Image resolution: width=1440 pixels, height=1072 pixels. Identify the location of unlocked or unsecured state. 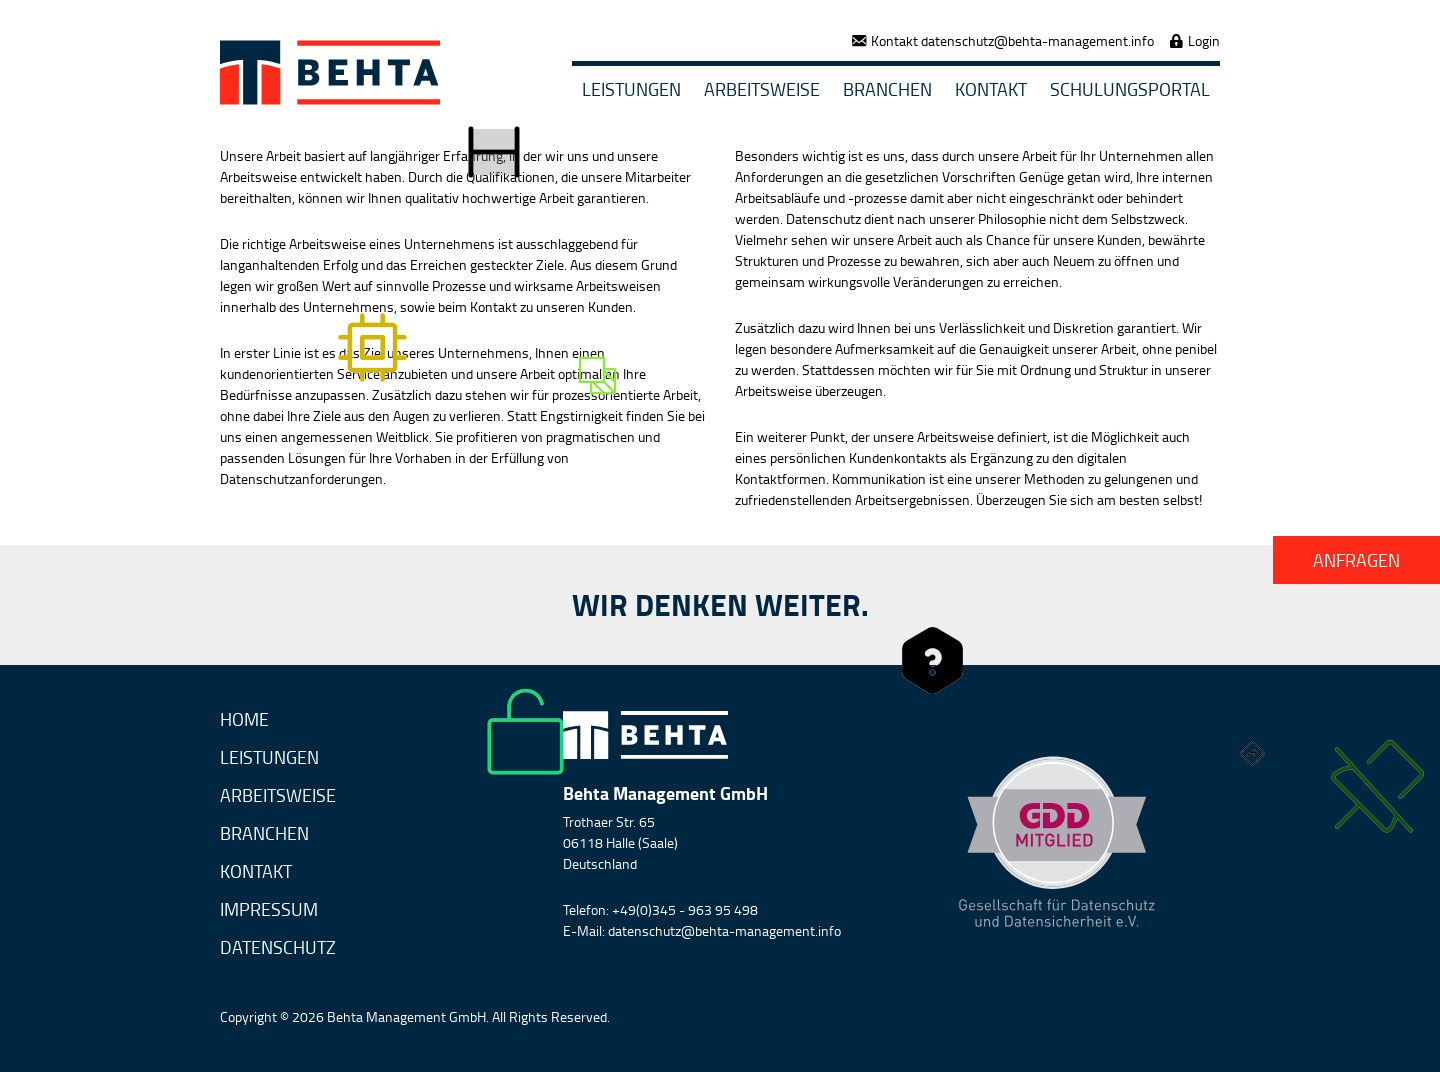
(525, 736).